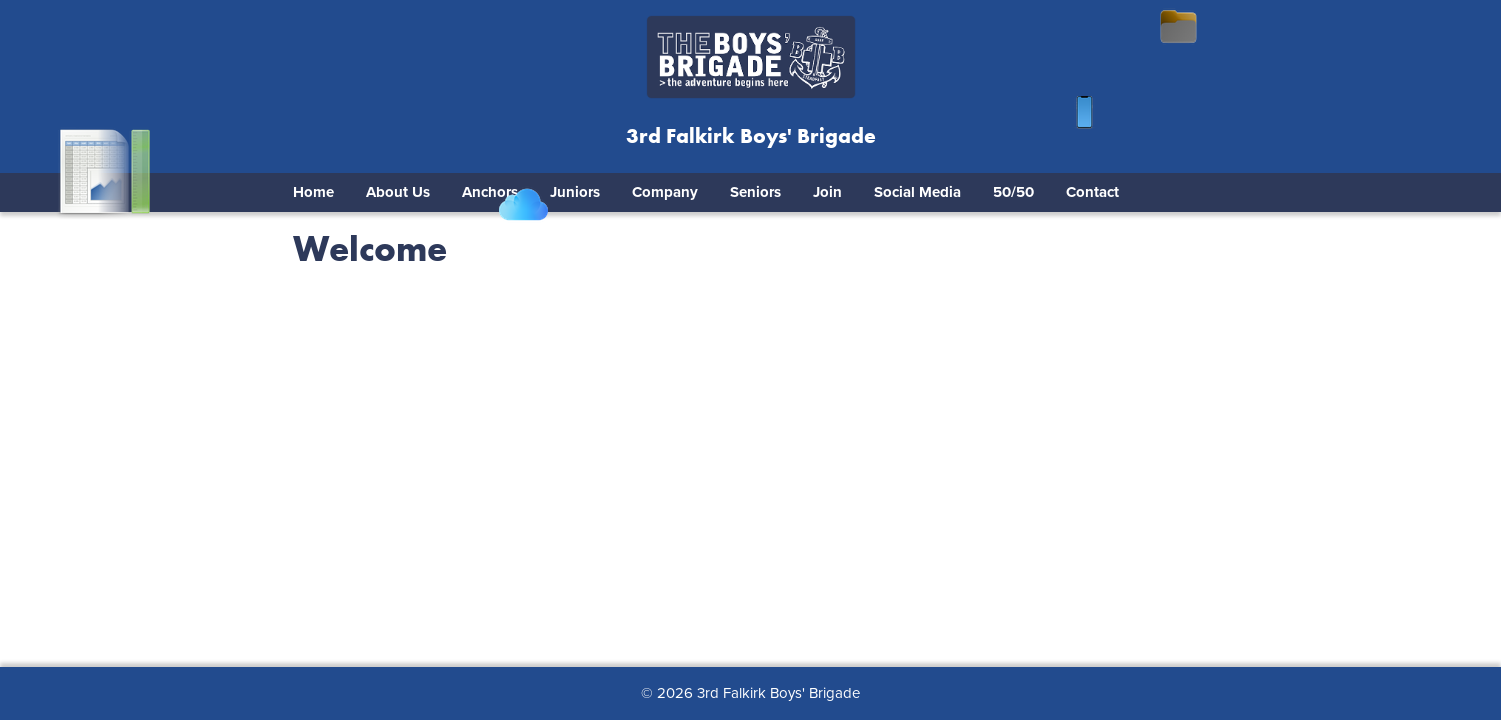  Describe the element at coordinates (1178, 26) in the screenshot. I see `indicates a folder is ready to accept a dragged item` at that location.